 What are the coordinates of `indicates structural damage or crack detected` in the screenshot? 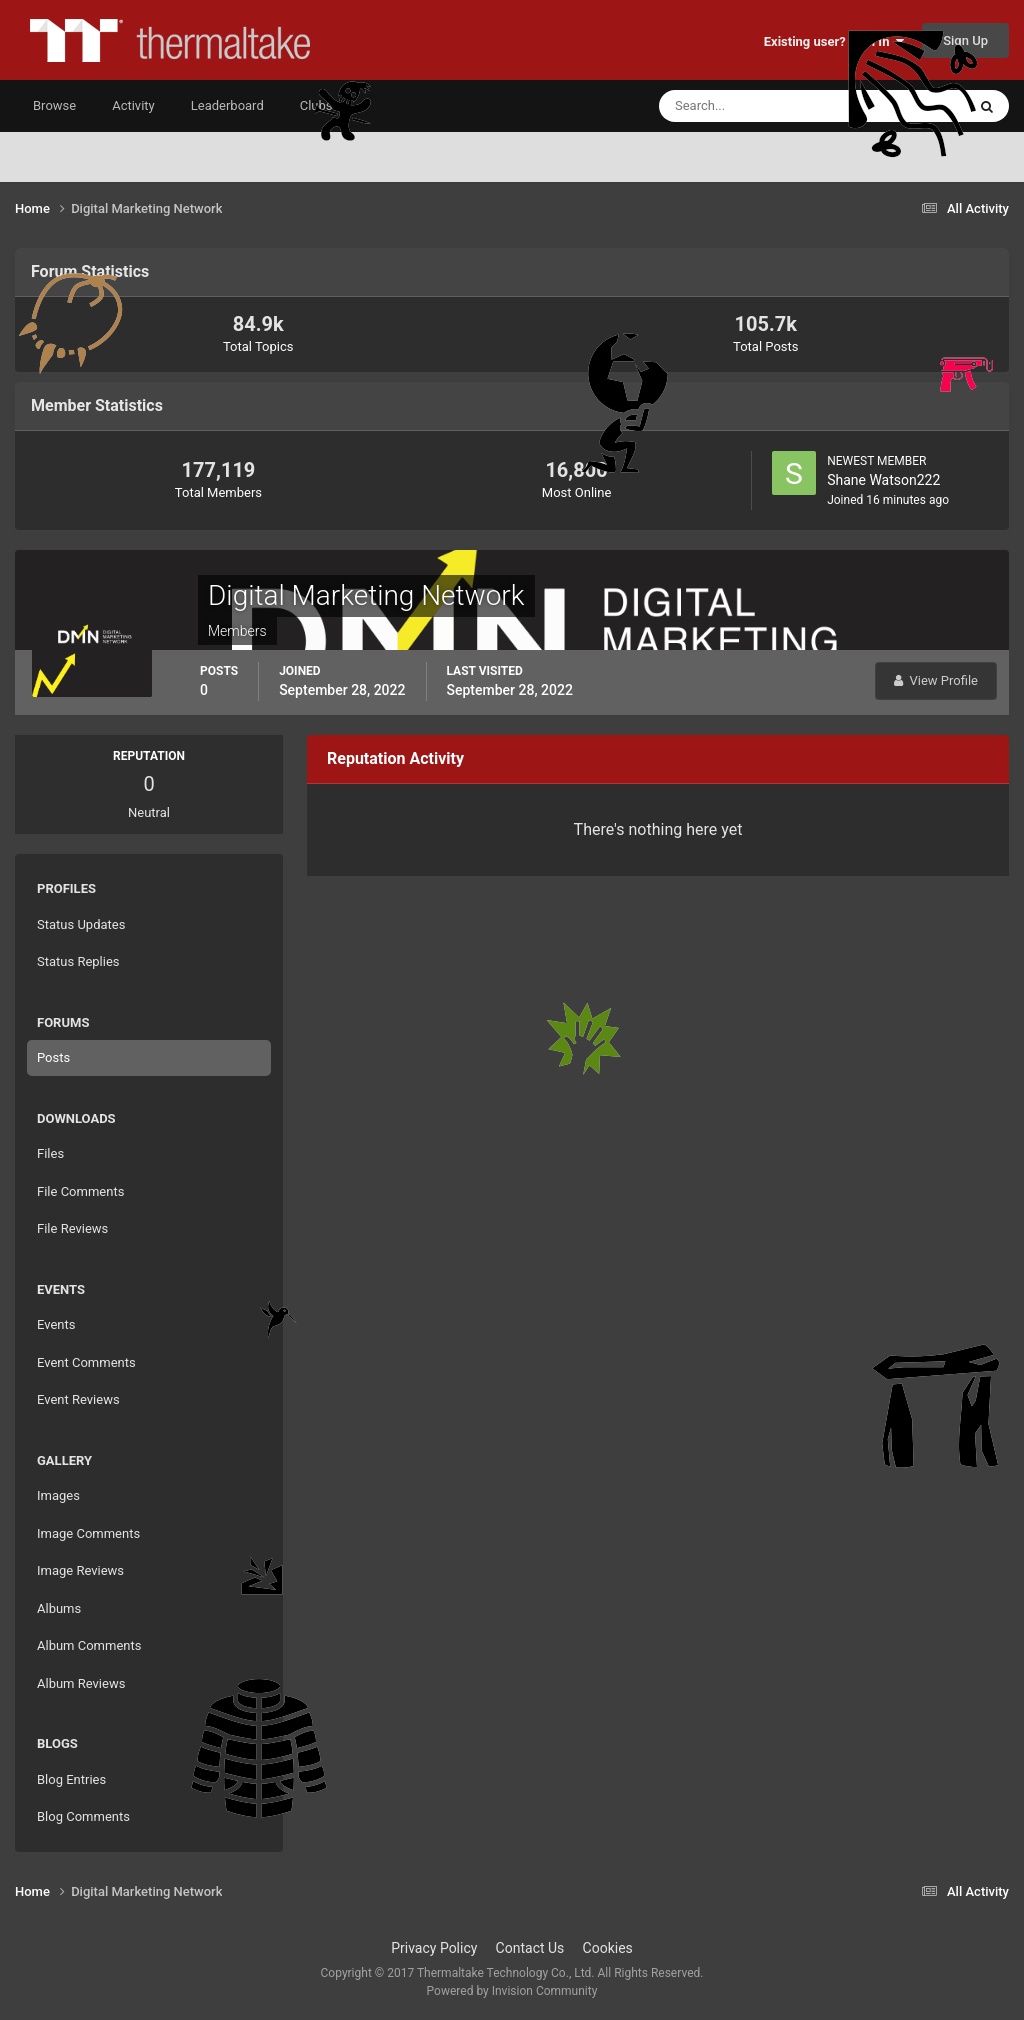 It's located at (262, 1574).